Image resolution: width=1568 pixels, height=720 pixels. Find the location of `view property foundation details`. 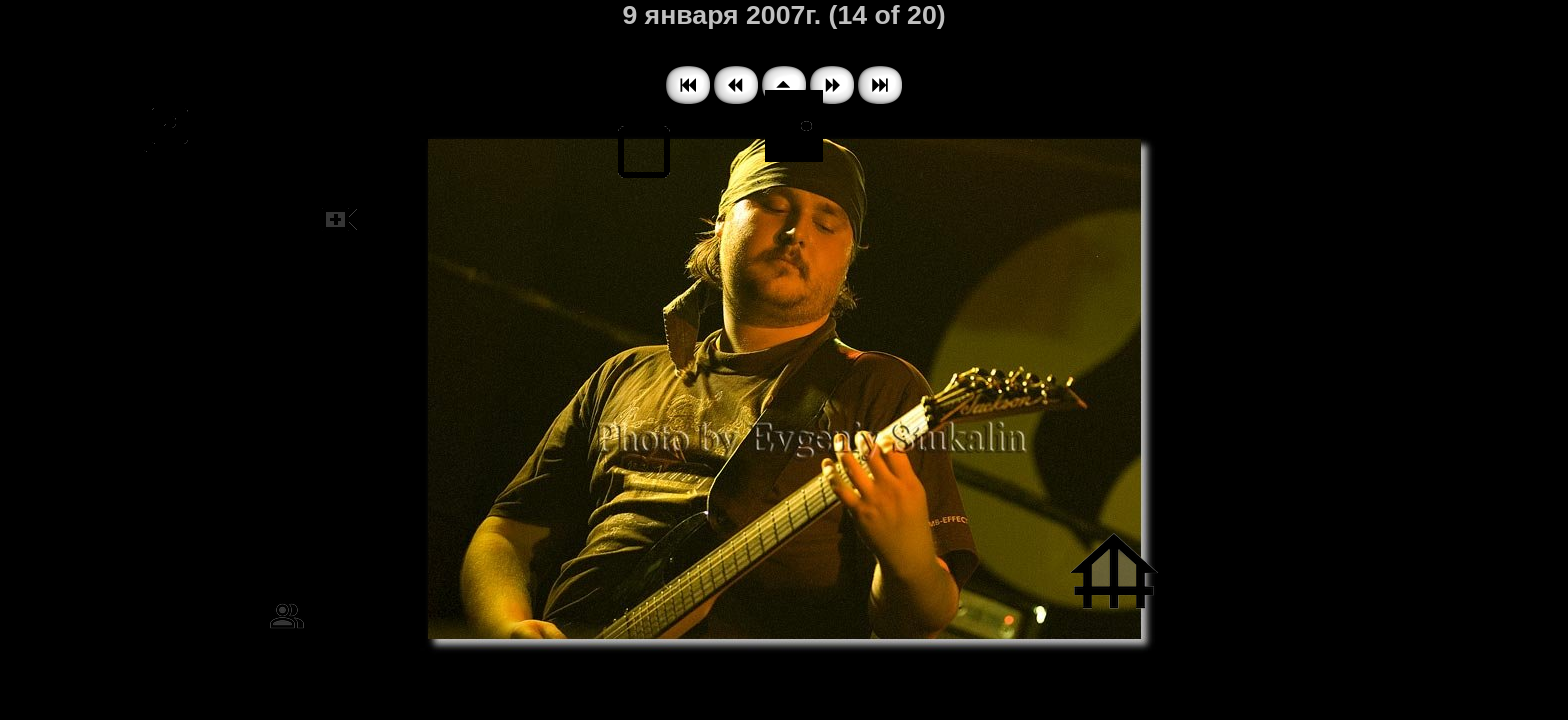

view property foundation details is located at coordinates (1114, 573).